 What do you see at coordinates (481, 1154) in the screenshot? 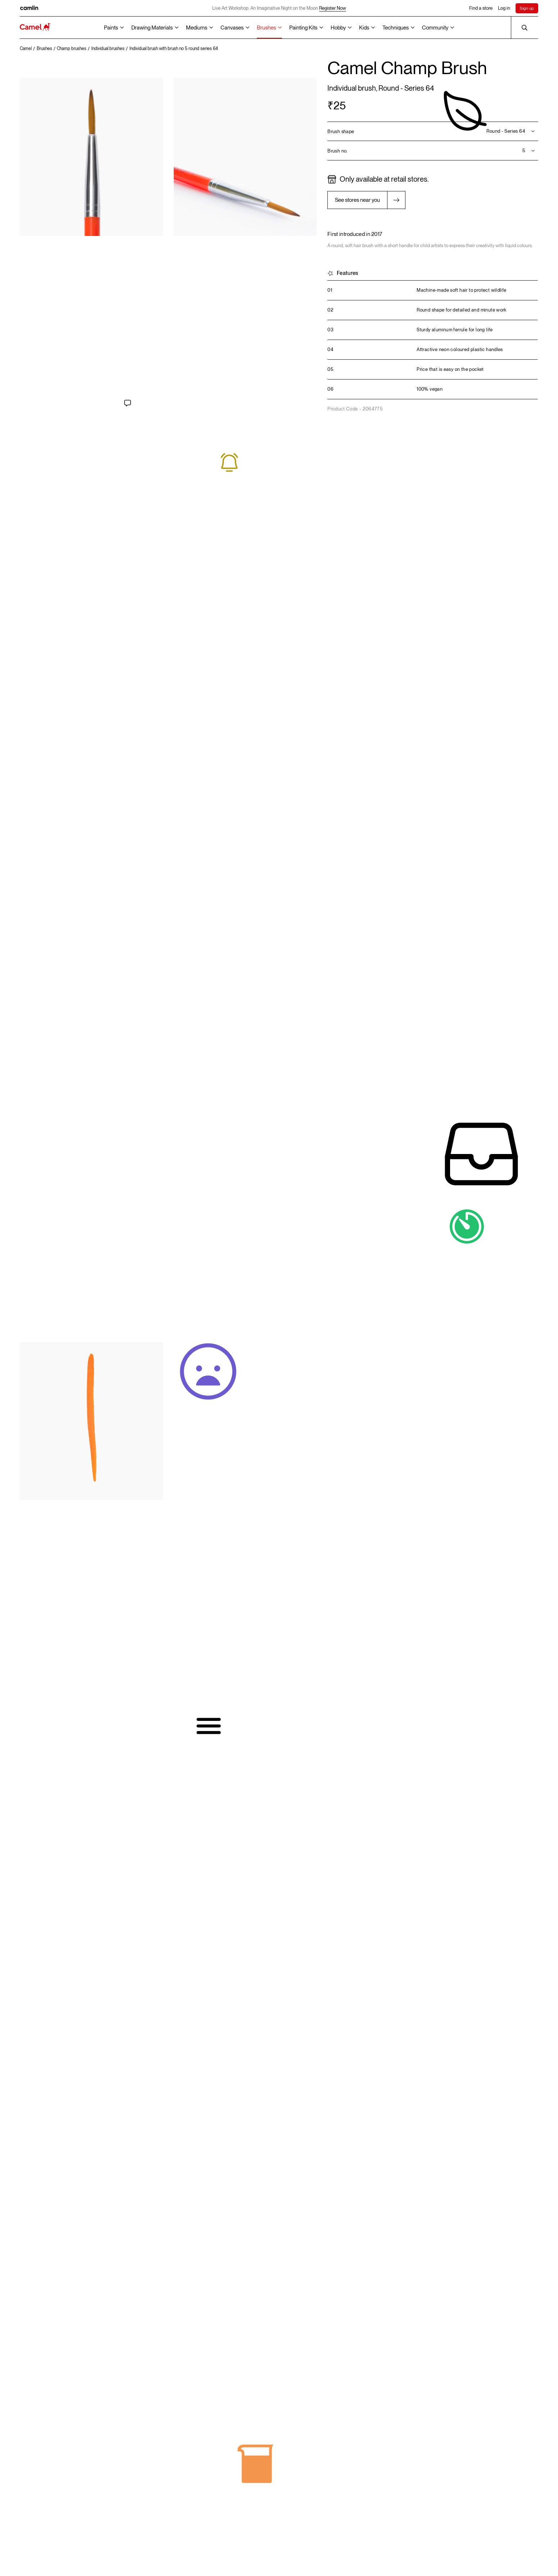
I see `view inbox or incoming files` at bounding box center [481, 1154].